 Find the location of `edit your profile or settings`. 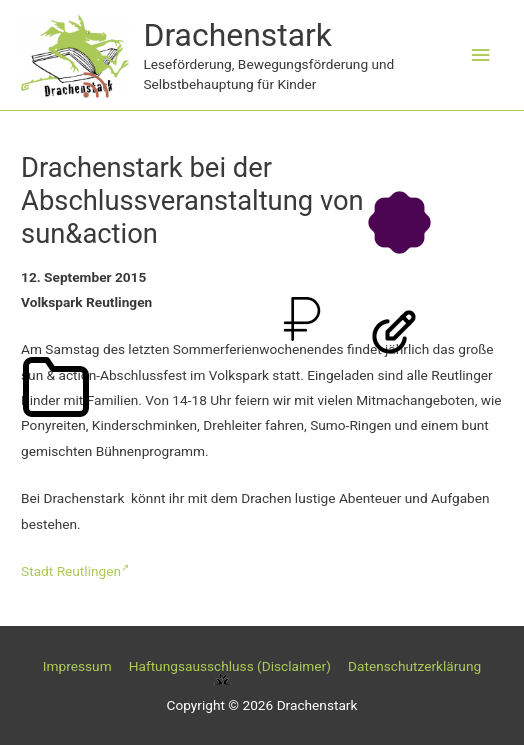

edit your profile or settings is located at coordinates (394, 332).